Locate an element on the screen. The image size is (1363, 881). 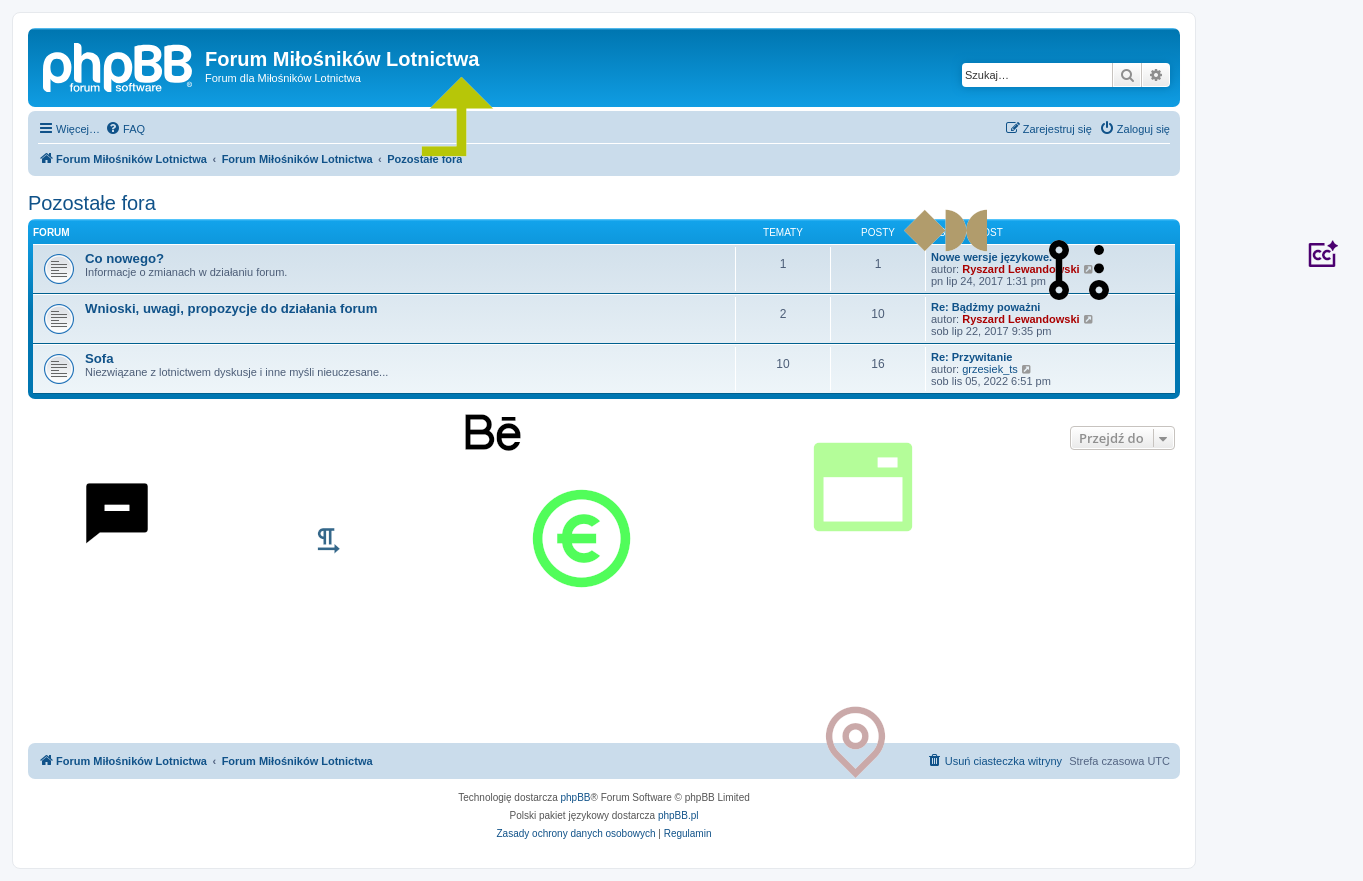
open a new browser window is located at coordinates (863, 487).